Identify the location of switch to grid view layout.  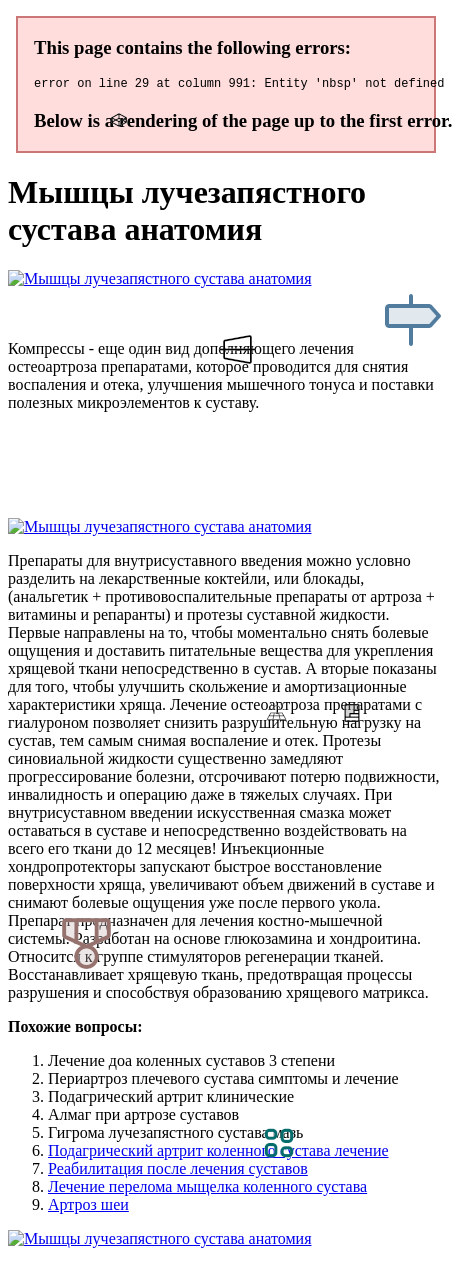
(279, 1143).